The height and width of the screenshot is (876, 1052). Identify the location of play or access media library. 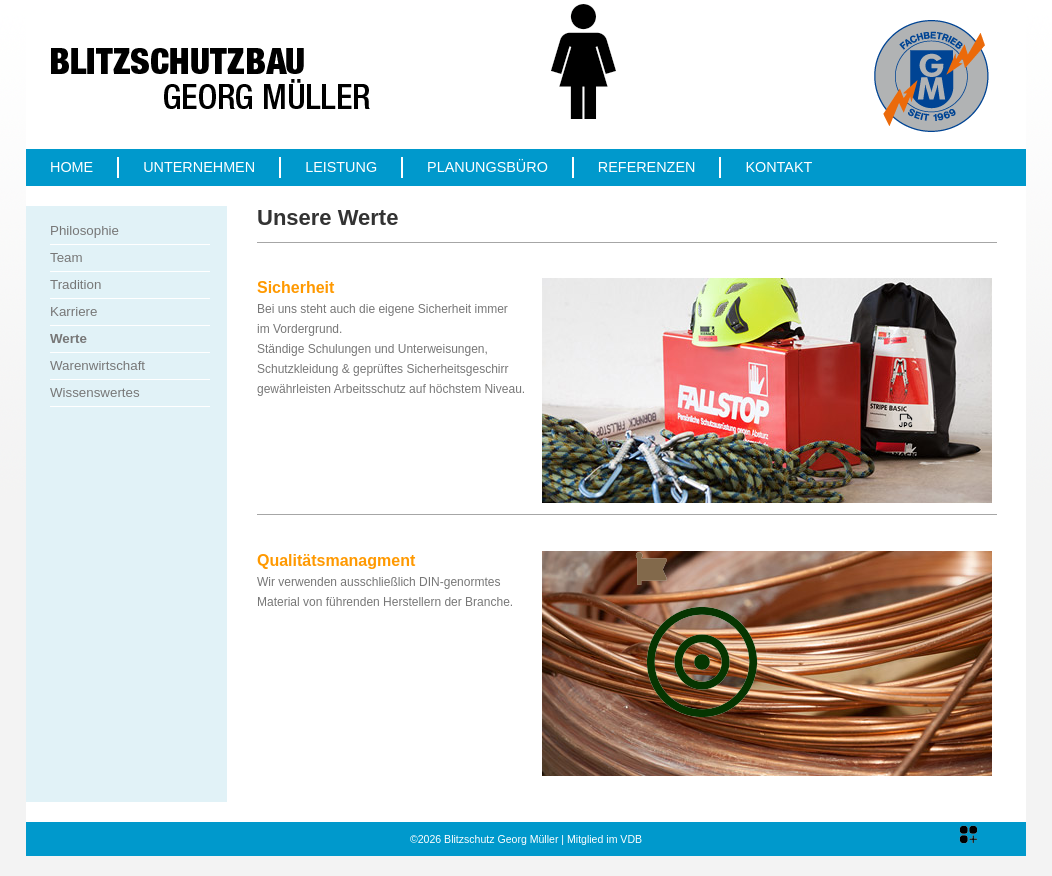
(702, 662).